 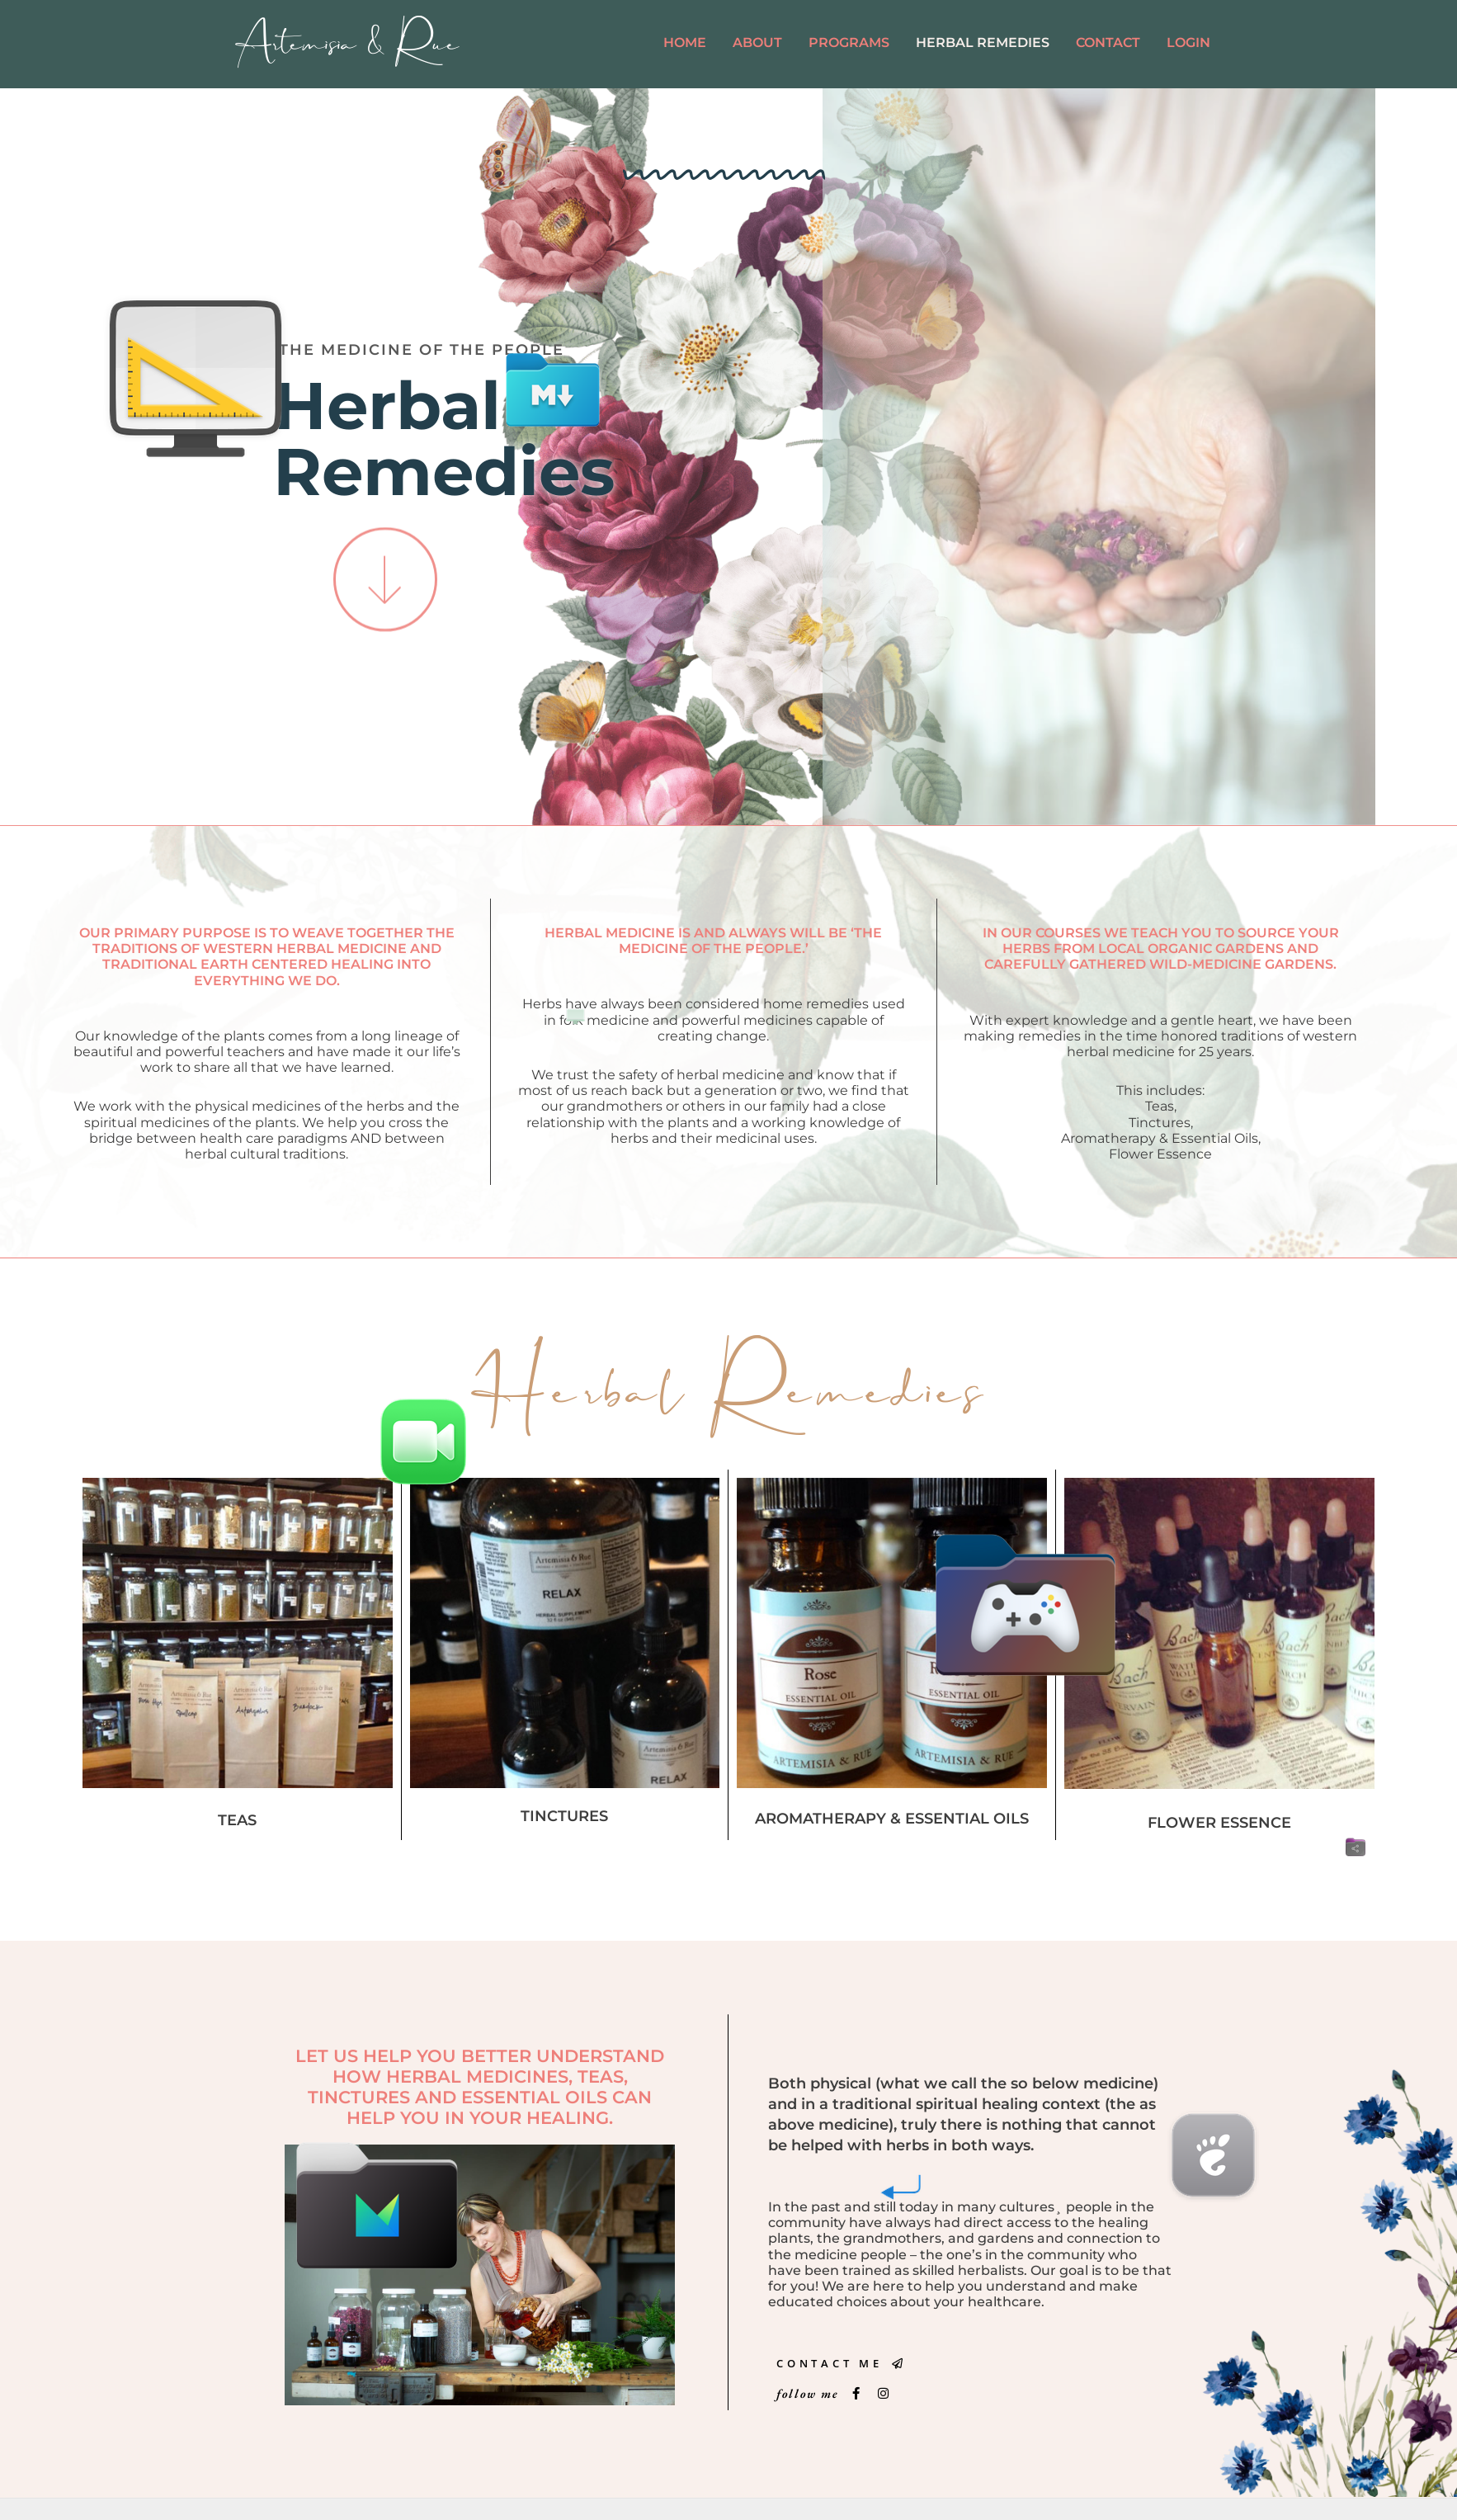 What do you see at coordinates (575, 1016) in the screenshot?
I see `select green iMac as your device type` at bounding box center [575, 1016].